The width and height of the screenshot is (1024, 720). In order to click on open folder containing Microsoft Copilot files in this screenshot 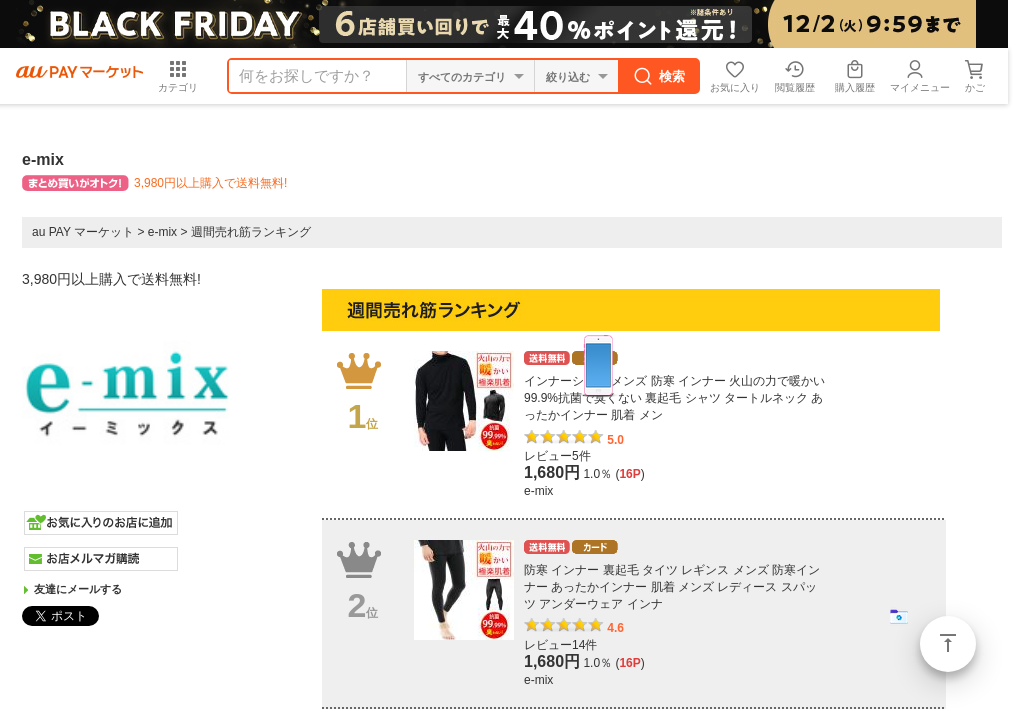, I will do `click(899, 617)`.